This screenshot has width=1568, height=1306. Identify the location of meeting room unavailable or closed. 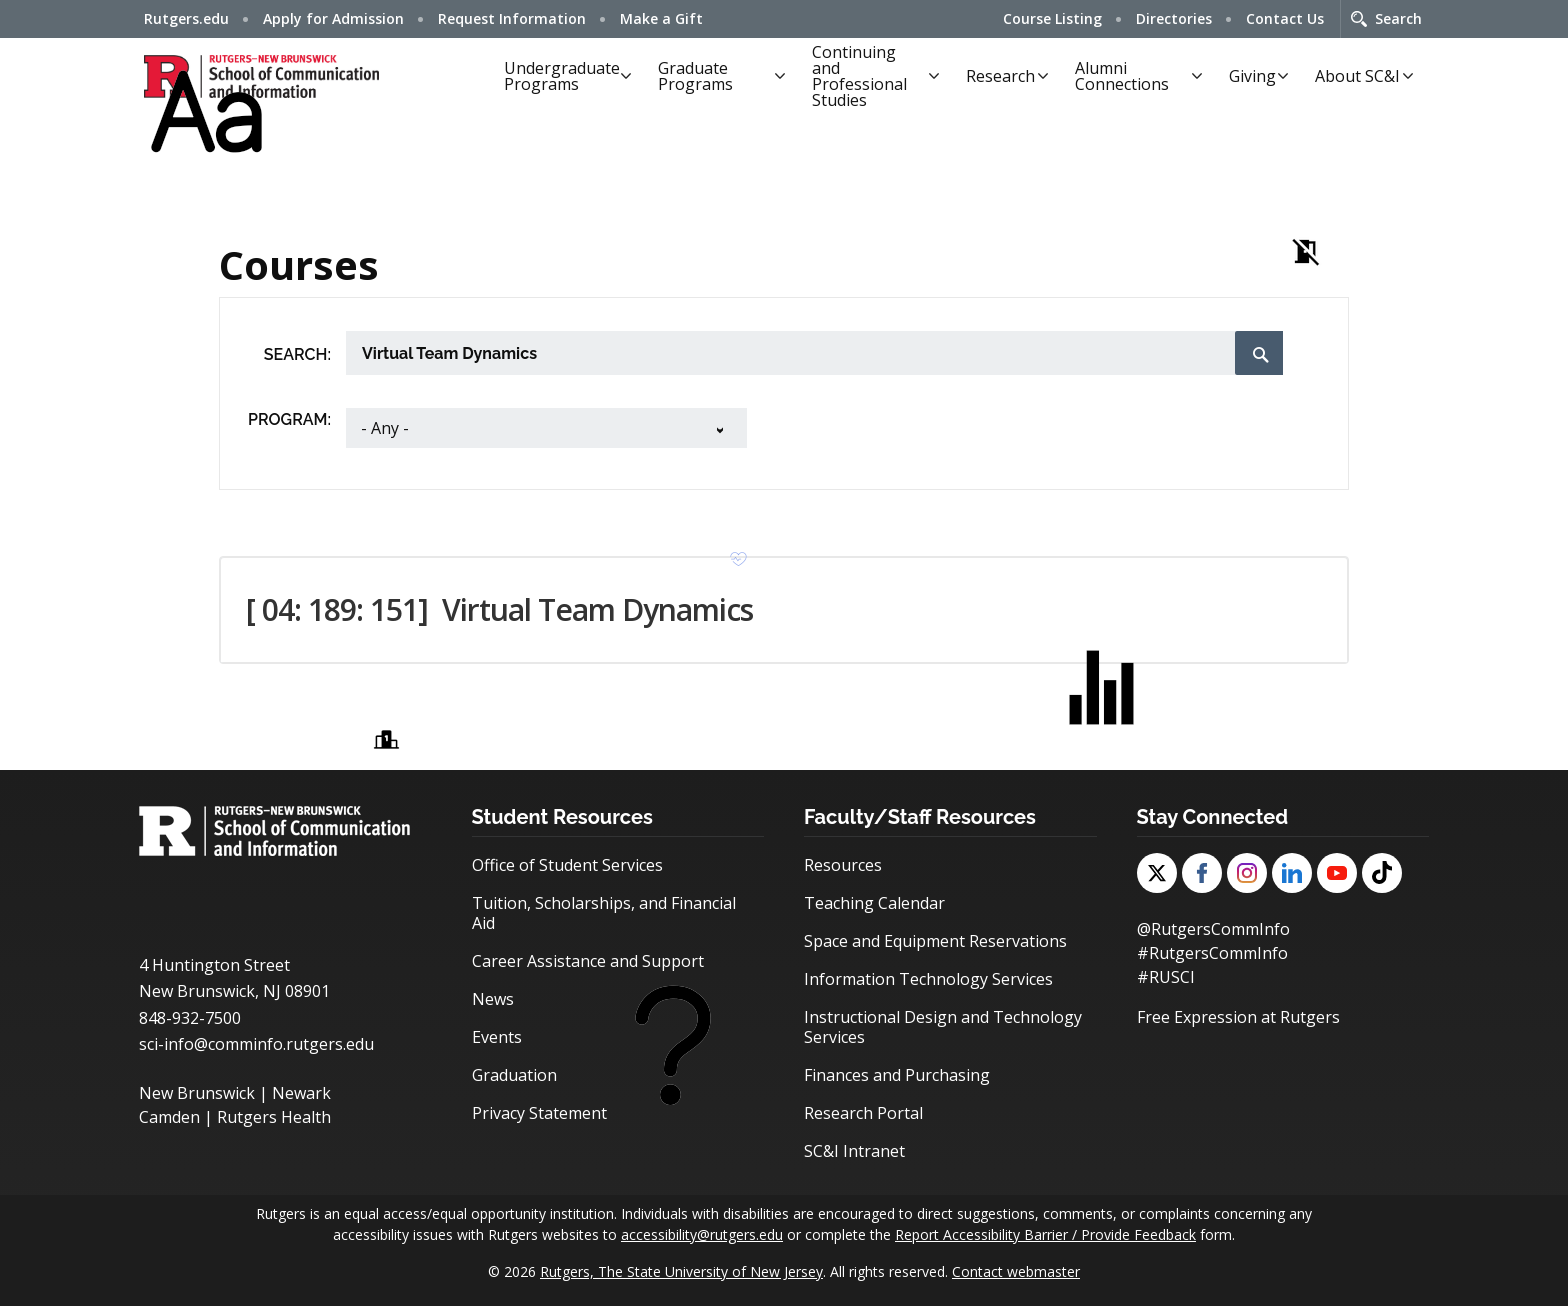
(1306, 251).